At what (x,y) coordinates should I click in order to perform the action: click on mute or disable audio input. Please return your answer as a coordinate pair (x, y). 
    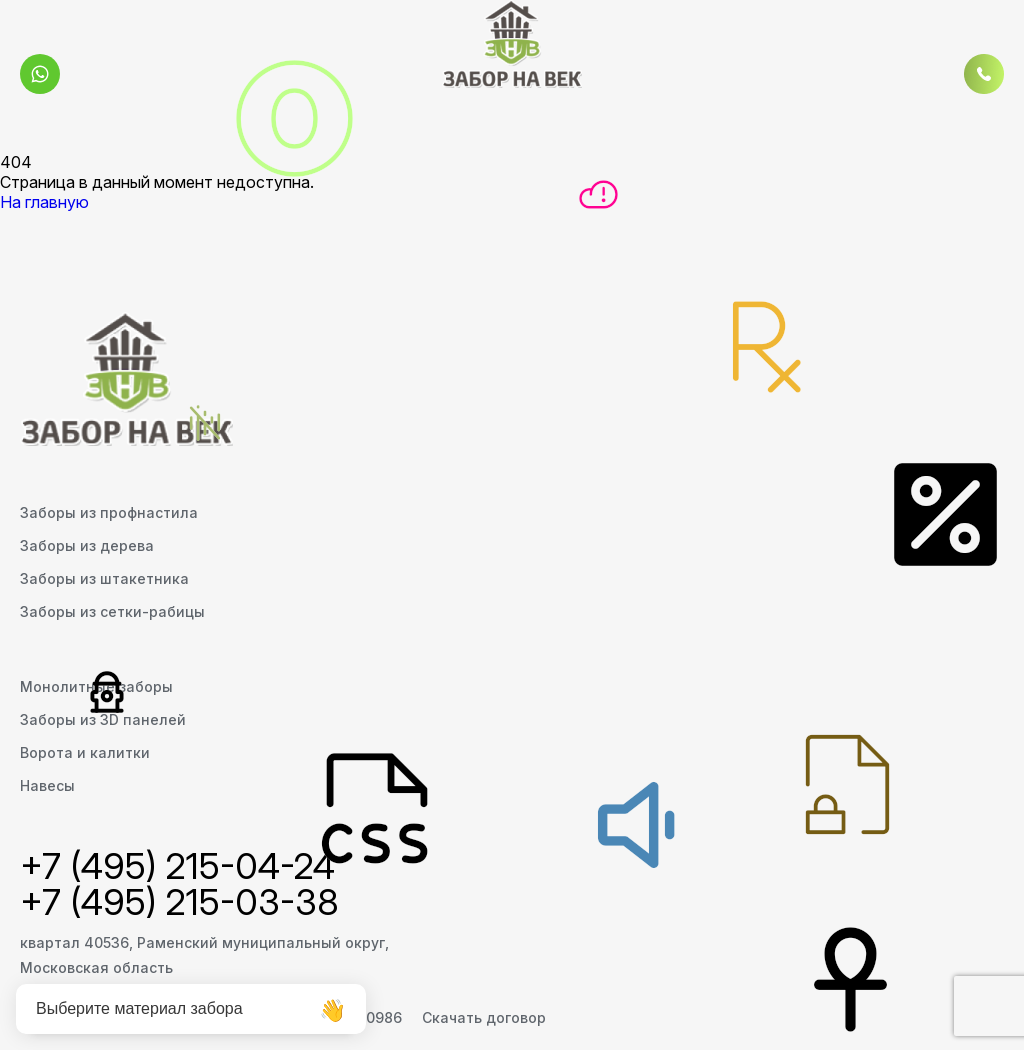
    Looking at the image, I should click on (205, 423).